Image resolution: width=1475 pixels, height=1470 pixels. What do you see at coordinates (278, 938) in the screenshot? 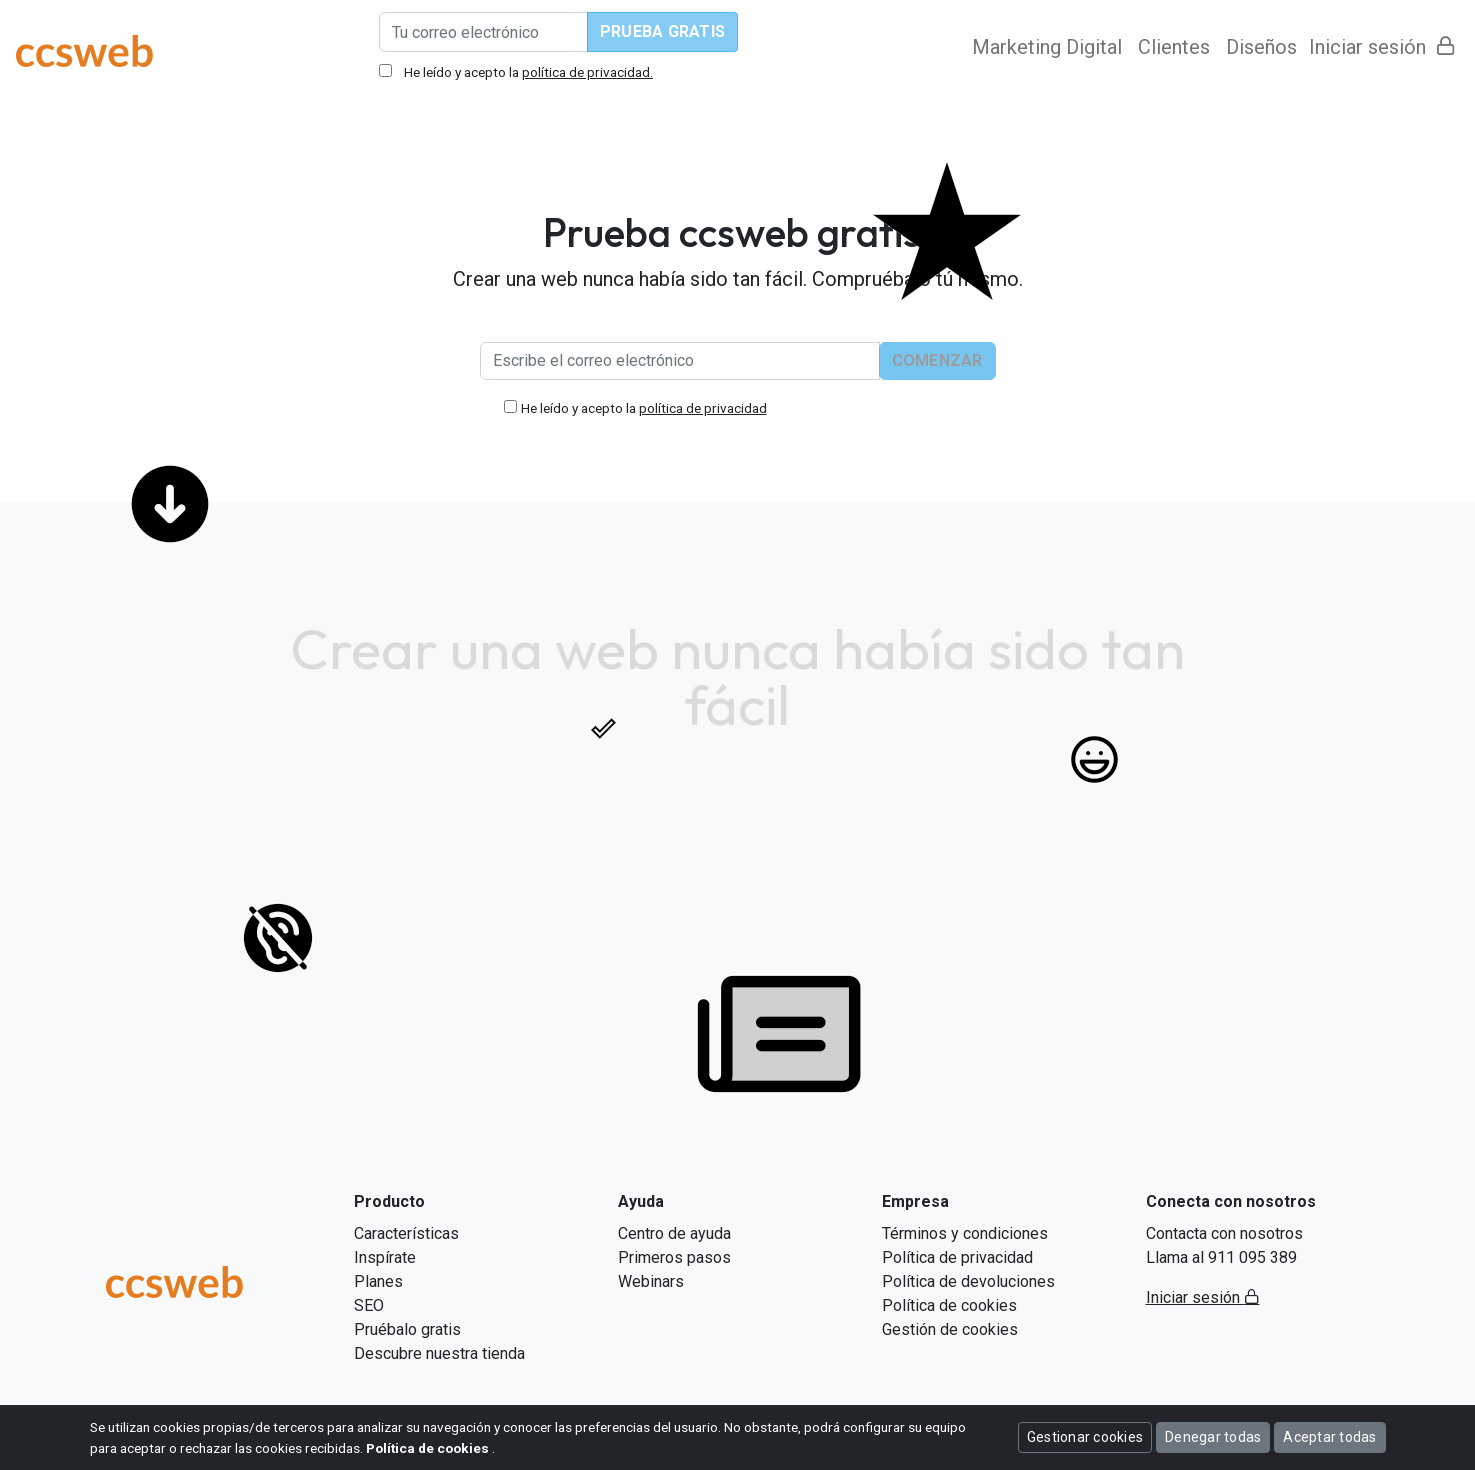
I see `mute or disable hearing assistance features` at bounding box center [278, 938].